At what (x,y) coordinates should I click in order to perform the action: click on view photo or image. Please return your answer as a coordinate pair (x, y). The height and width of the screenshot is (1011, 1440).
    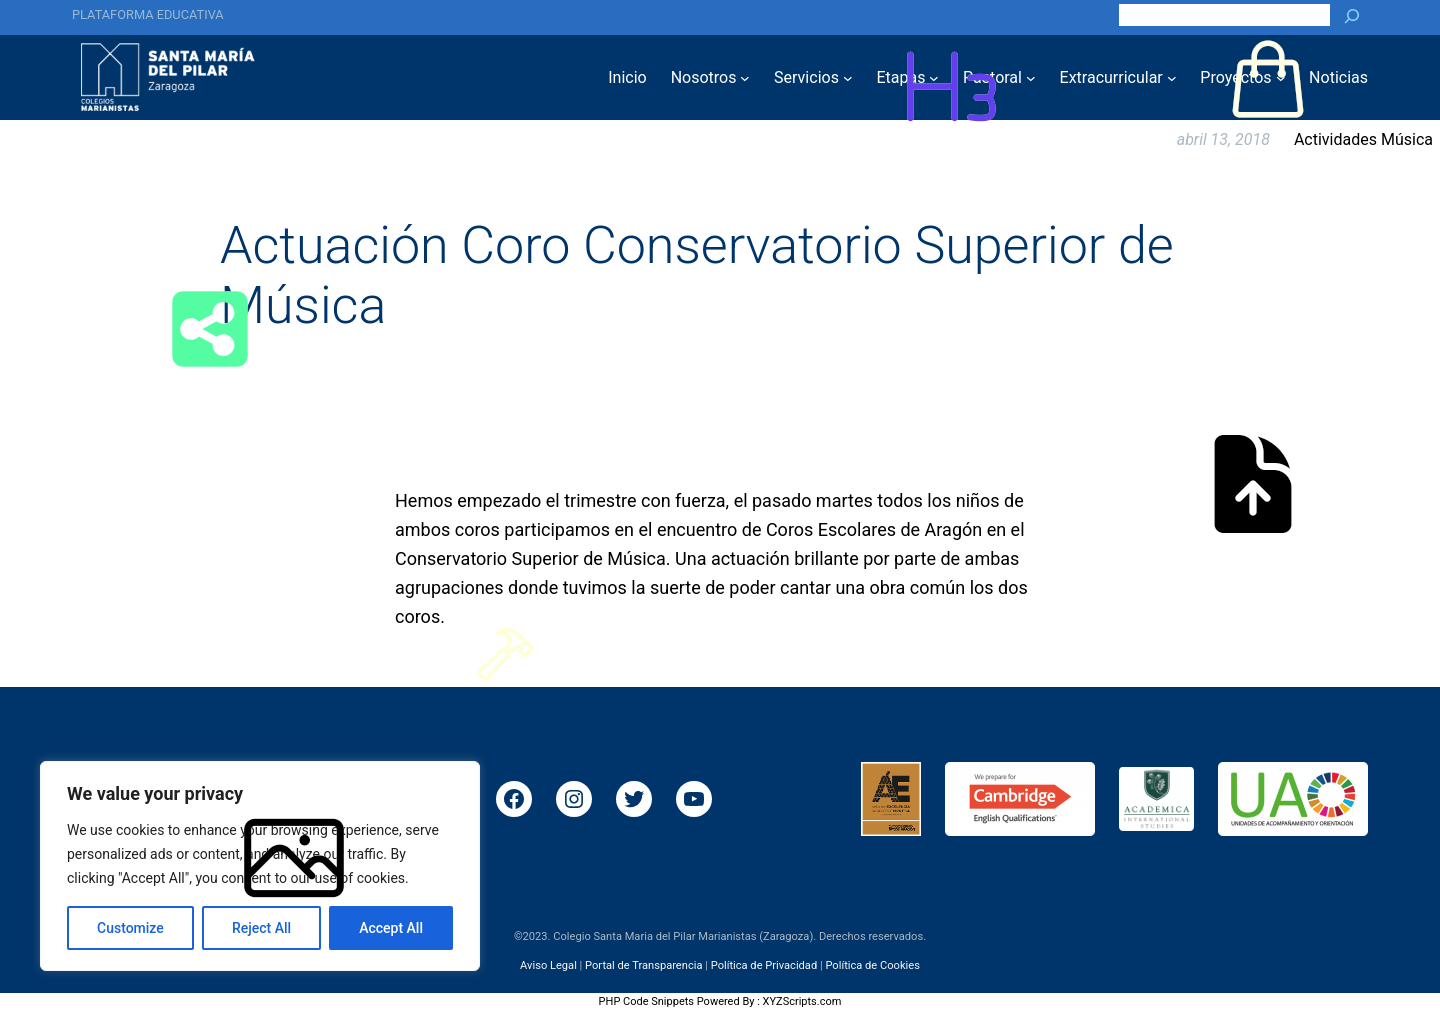
    Looking at the image, I should click on (294, 858).